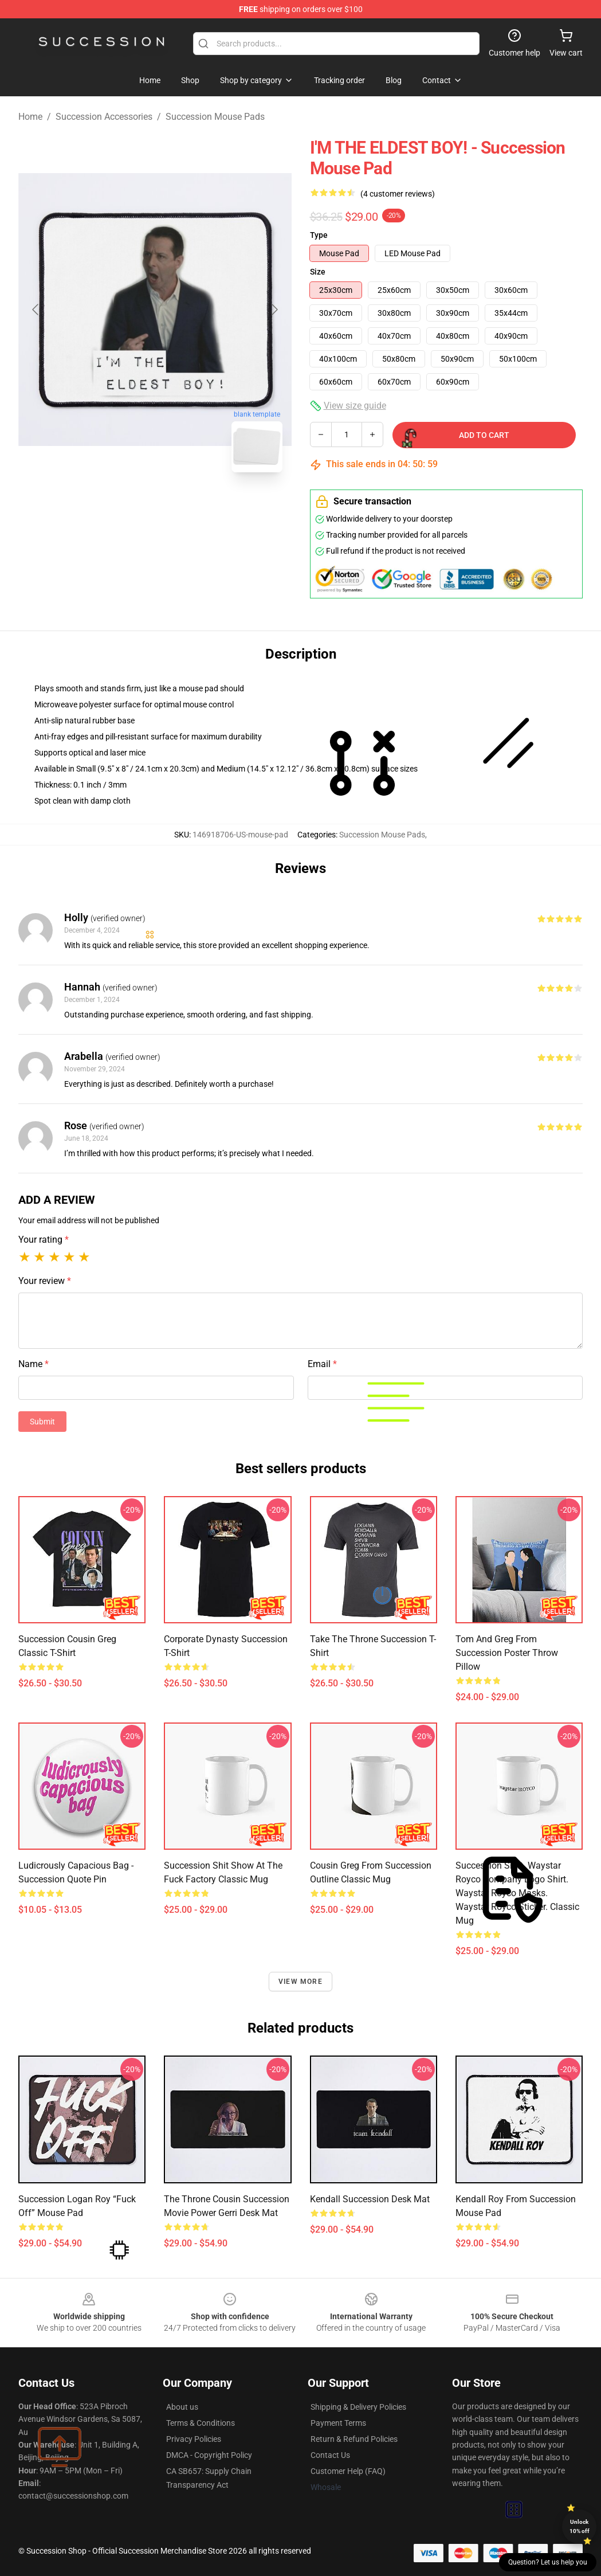  Describe the element at coordinates (120, 2250) in the screenshot. I see `view hardware or processor information` at that location.